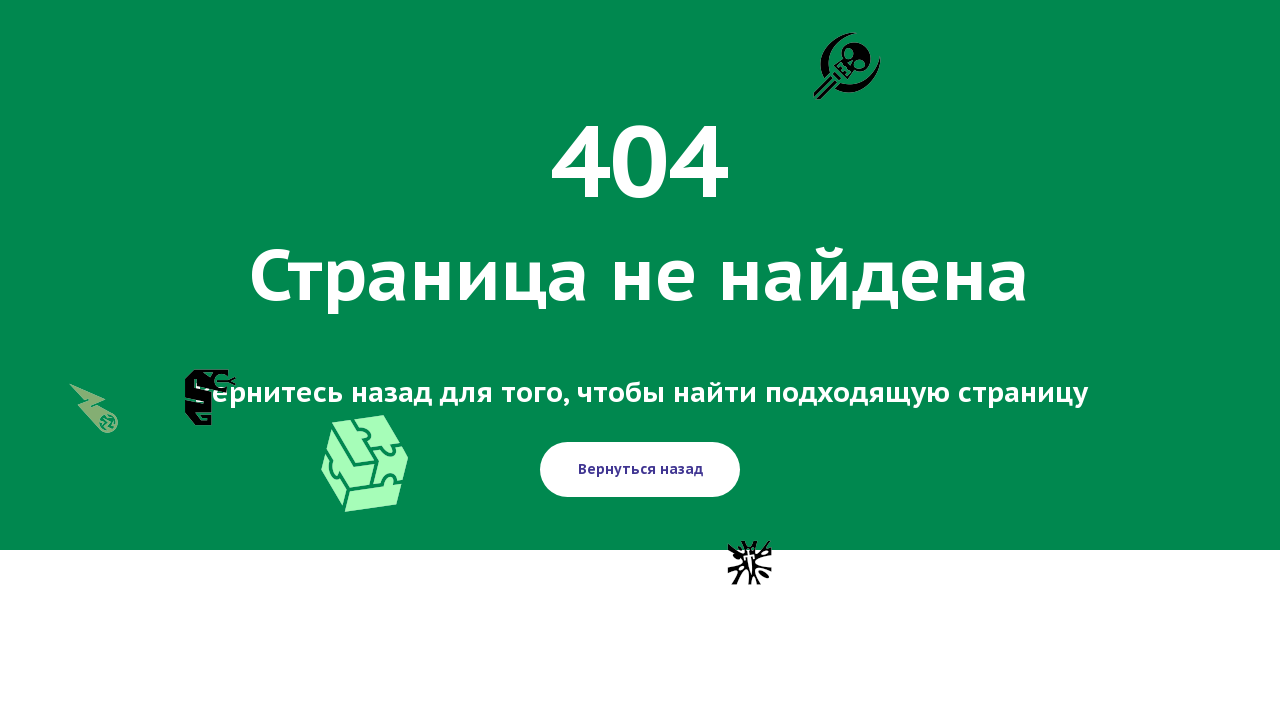  What do you see at coordinates (749, 562) in the screenshot?
I see `indicates a melting or dissolving weapon effect` at bounding box center [749, 562].